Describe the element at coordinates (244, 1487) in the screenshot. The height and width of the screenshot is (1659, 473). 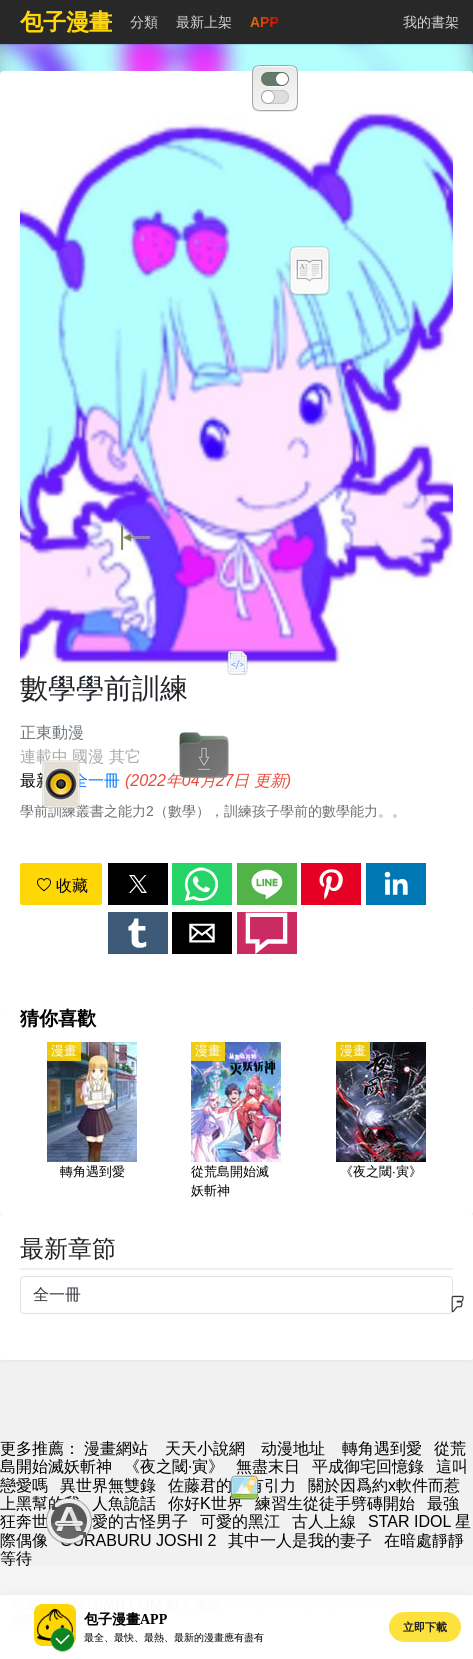
I see `open the photos app` at that location.